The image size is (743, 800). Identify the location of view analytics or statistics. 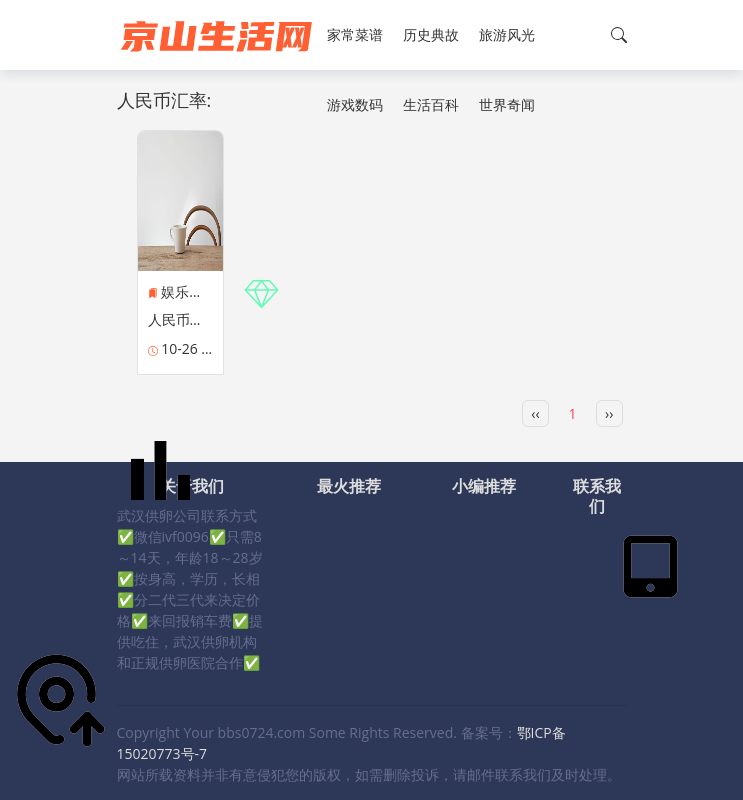
(160, 470).